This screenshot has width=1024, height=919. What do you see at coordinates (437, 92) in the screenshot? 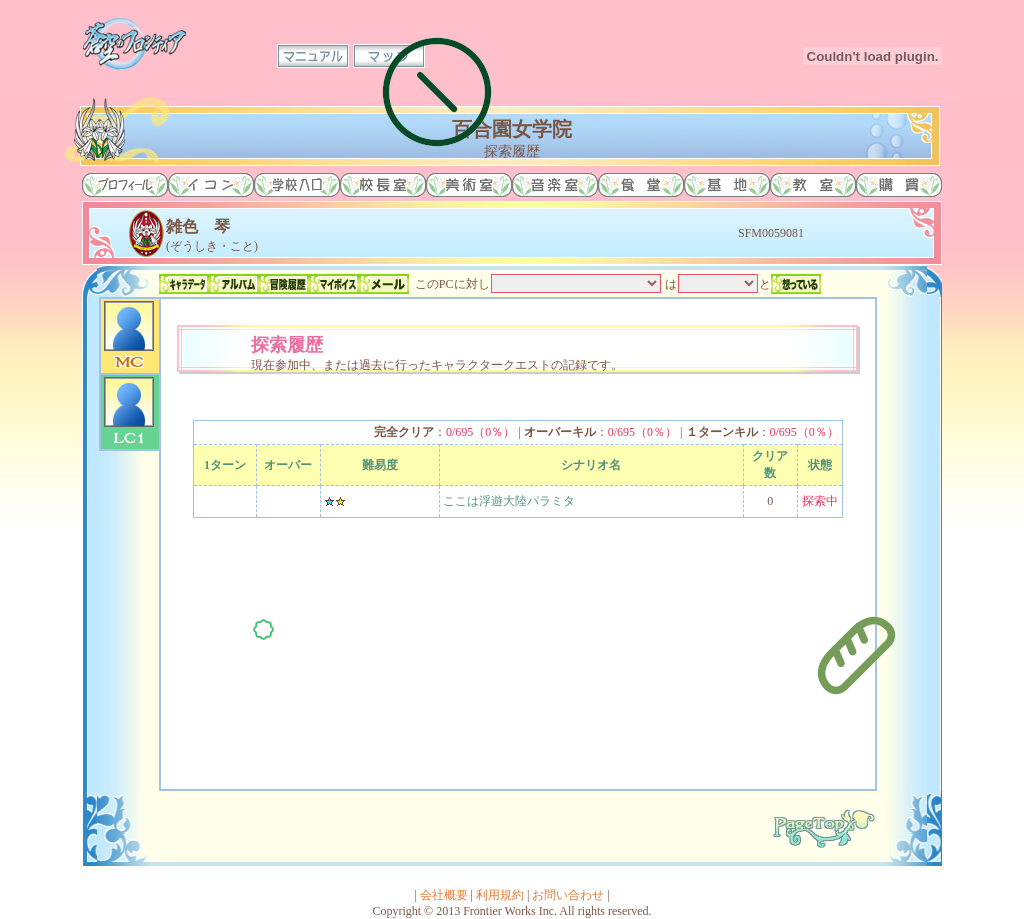
I see `indicates a prohibited or restricted action` at bounding box center [437, 92].